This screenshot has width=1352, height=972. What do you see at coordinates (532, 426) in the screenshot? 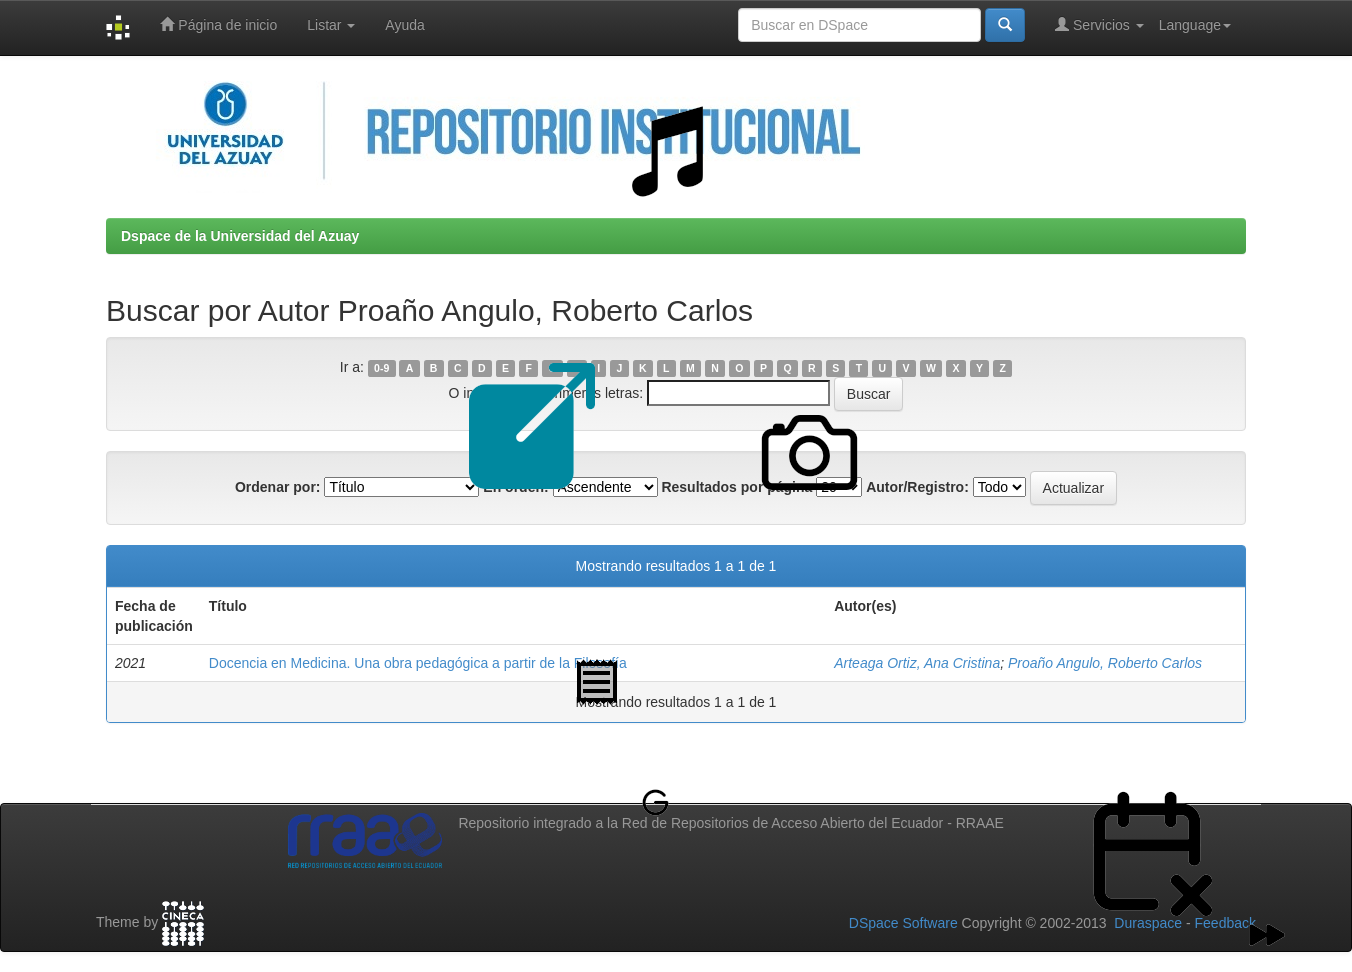
I see `open link in a new window` at bounding box center [532, 426].